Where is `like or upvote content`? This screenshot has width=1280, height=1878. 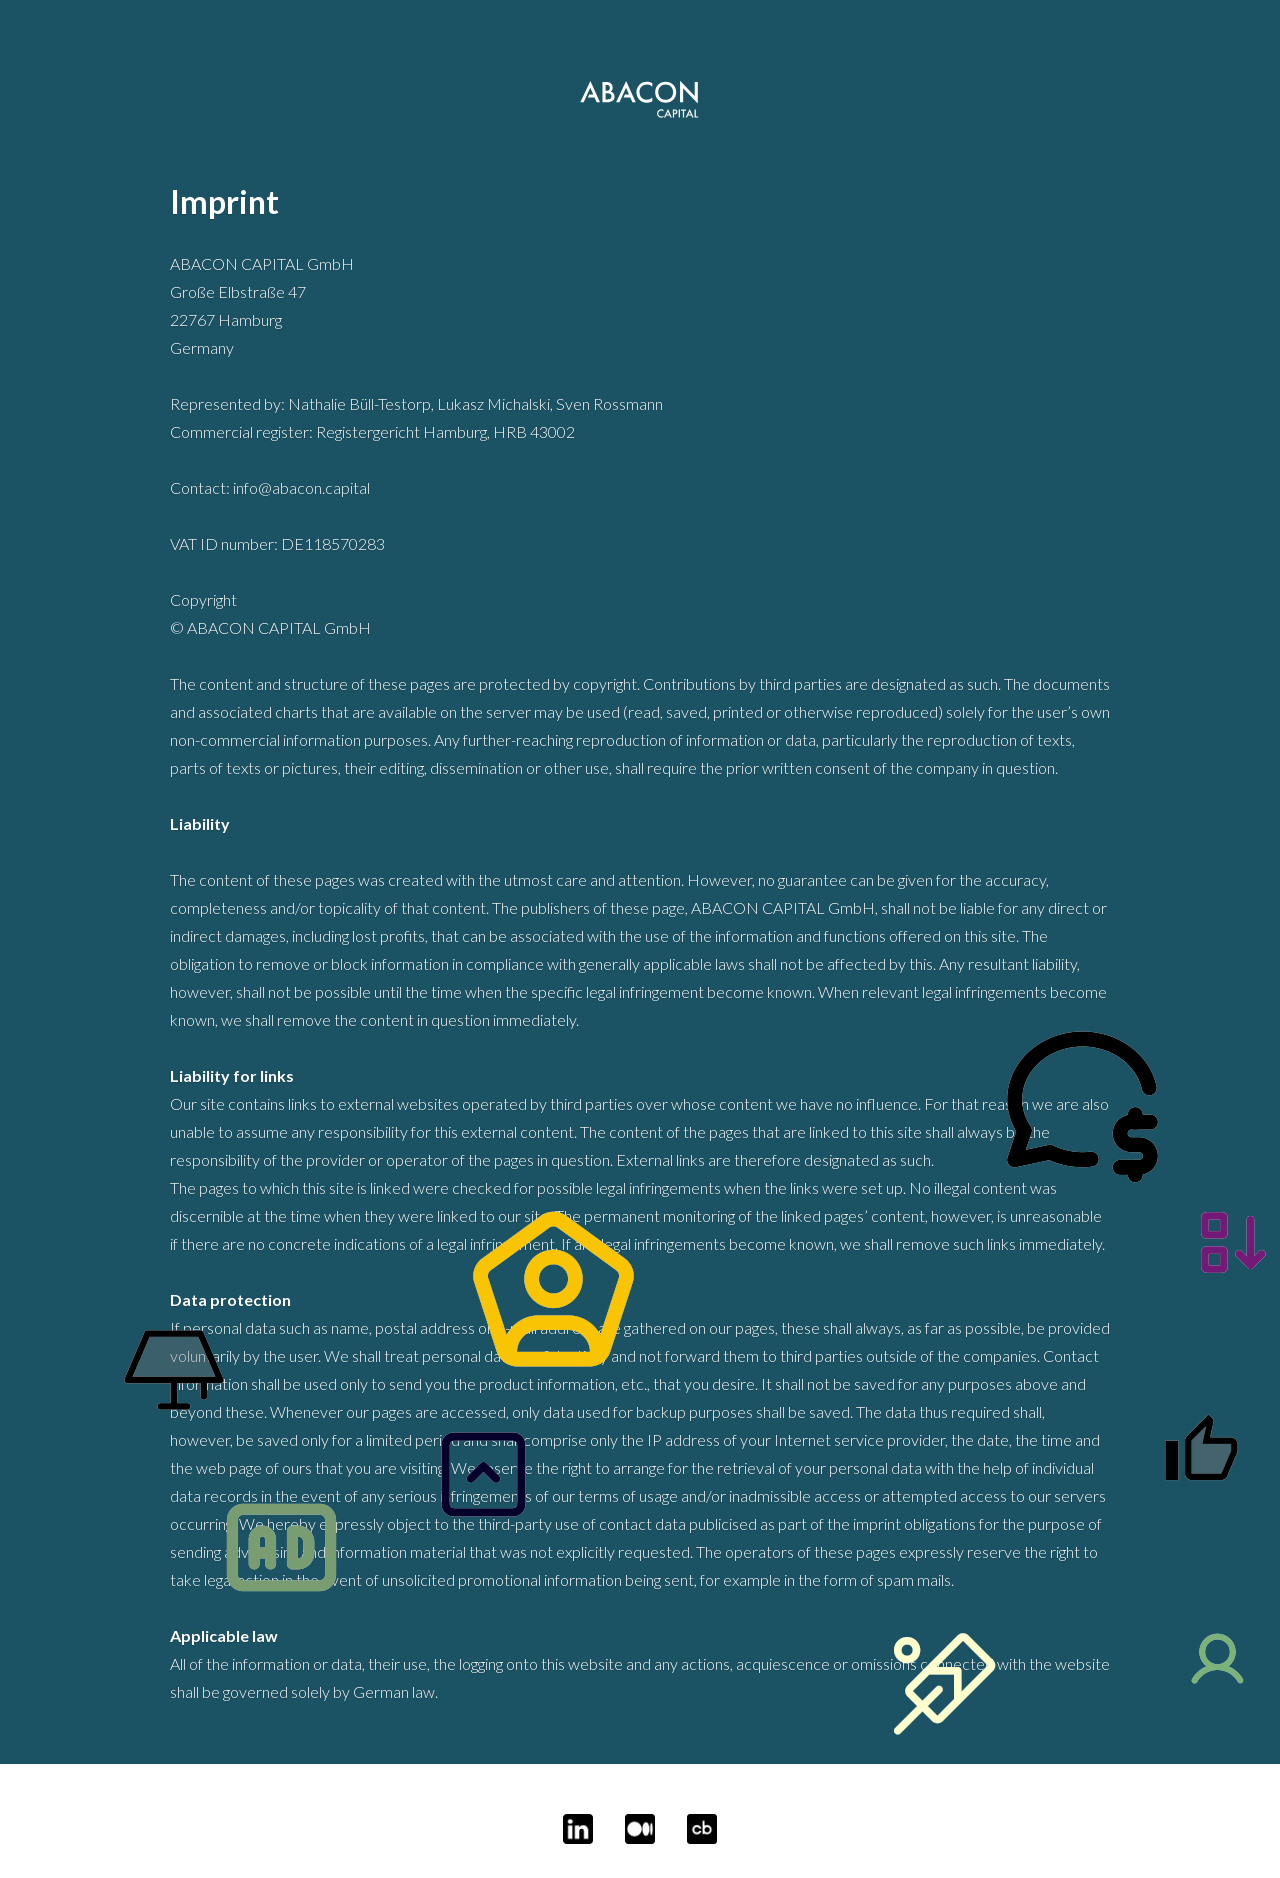
like or upvote content is located at coordinates (1201, 1450).